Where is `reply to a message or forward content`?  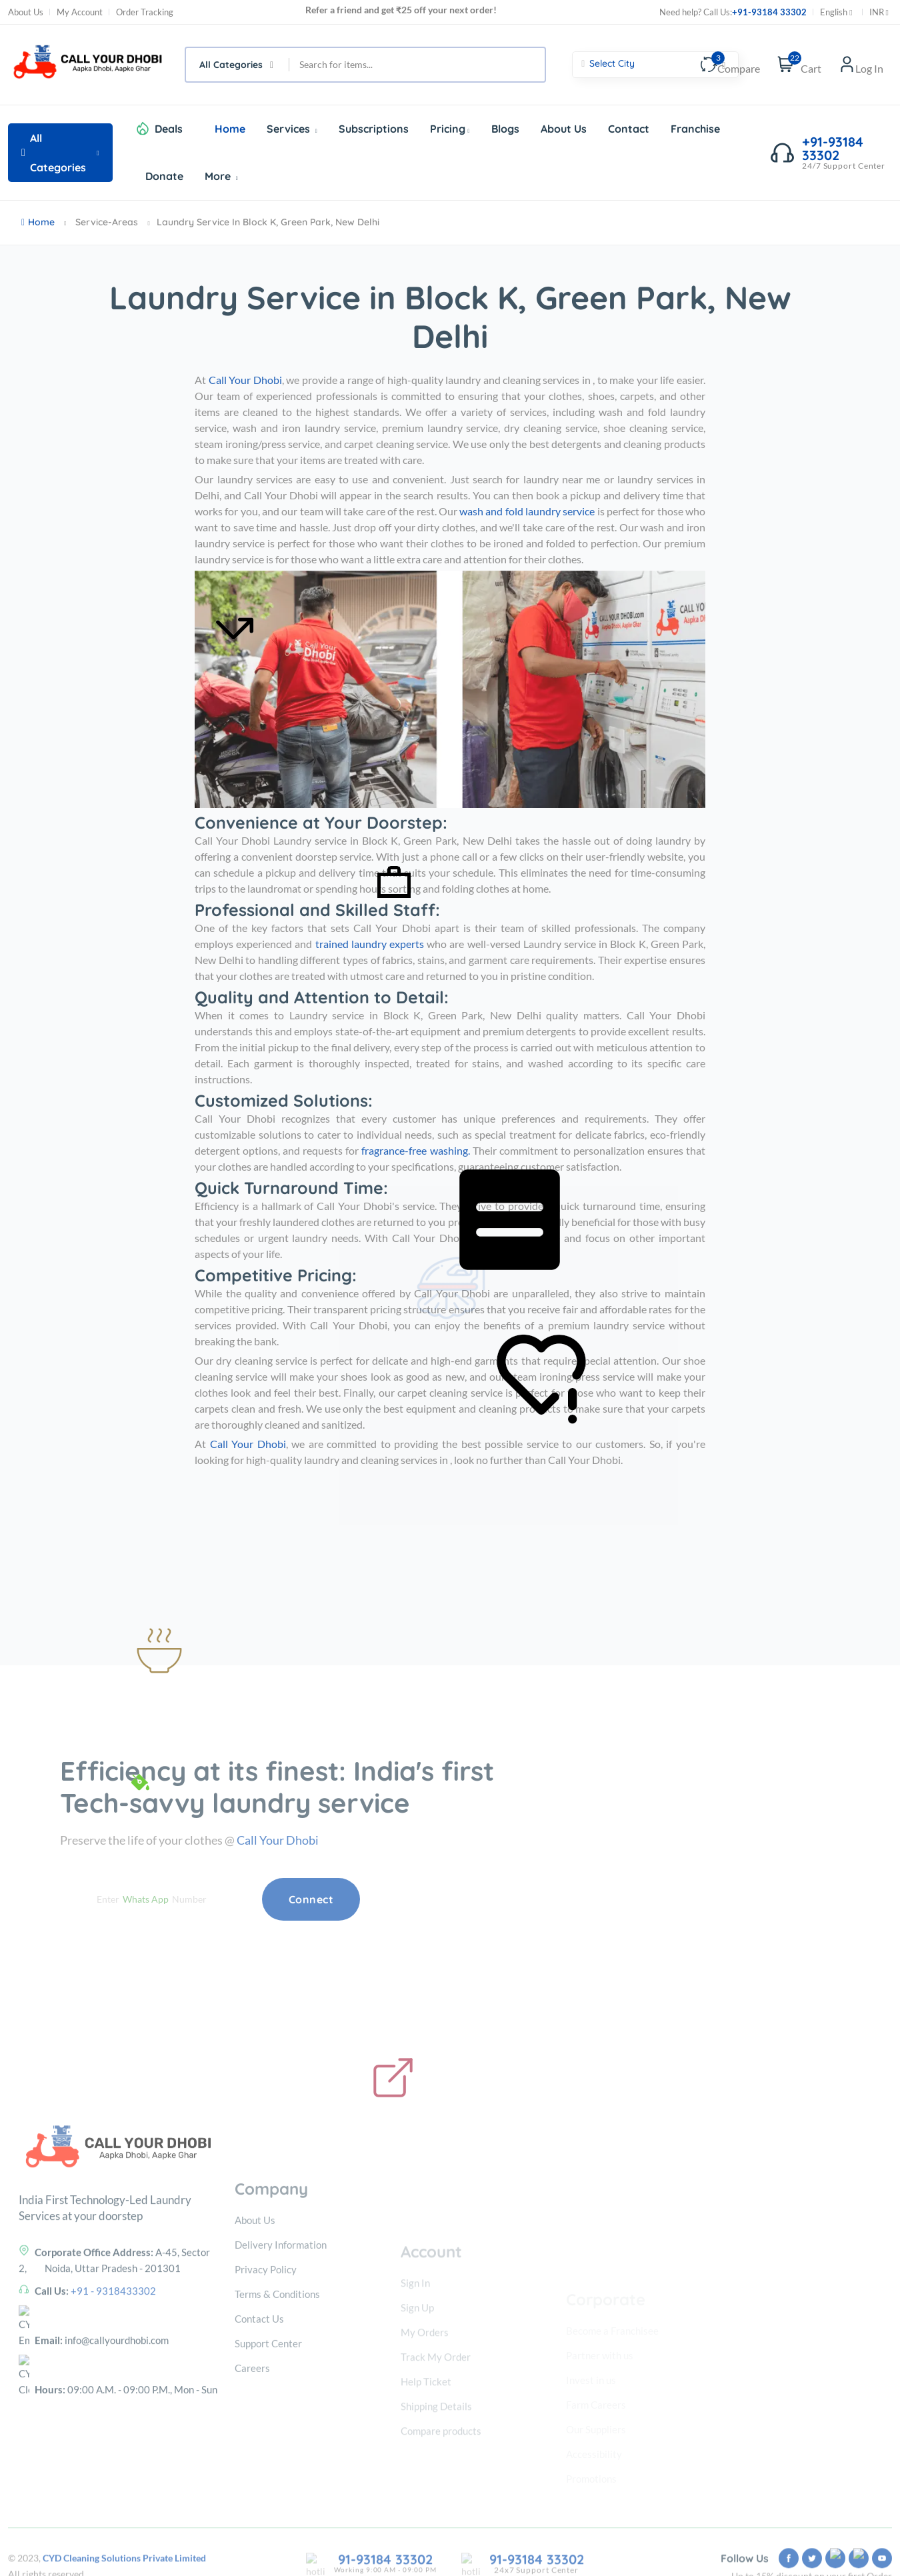 reply to a message or forward content is located at coordinates (235, 627).